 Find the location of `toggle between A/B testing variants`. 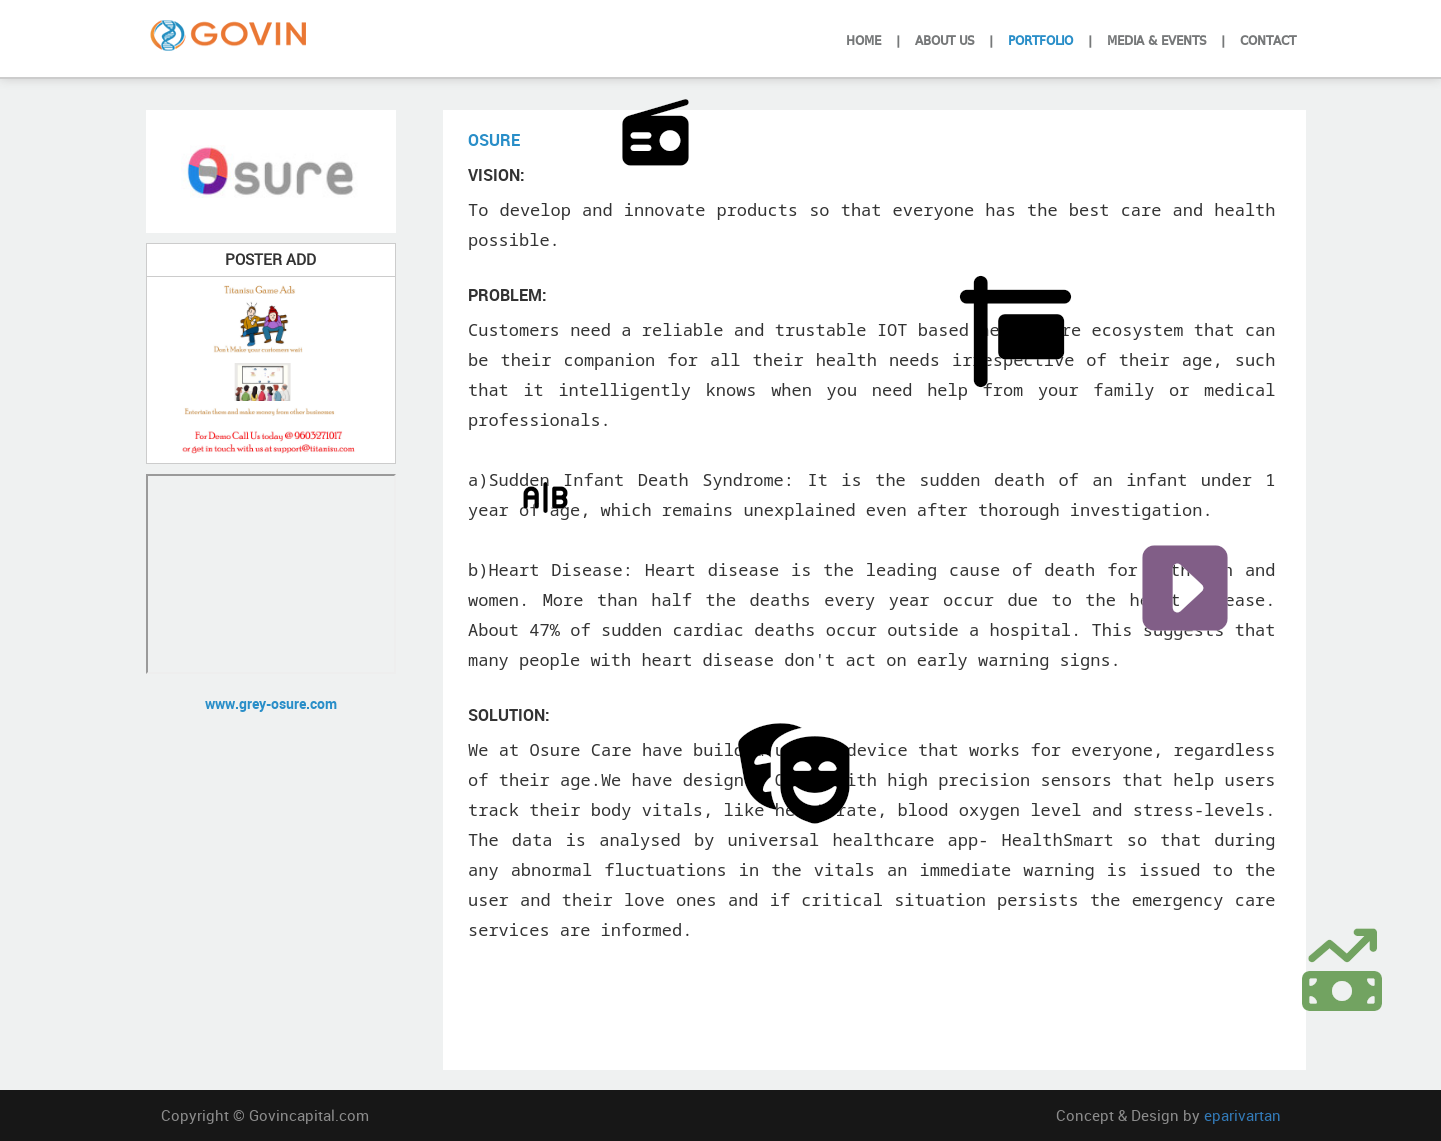

toggle between A/B testing variants is located at coordinates (545, 497).